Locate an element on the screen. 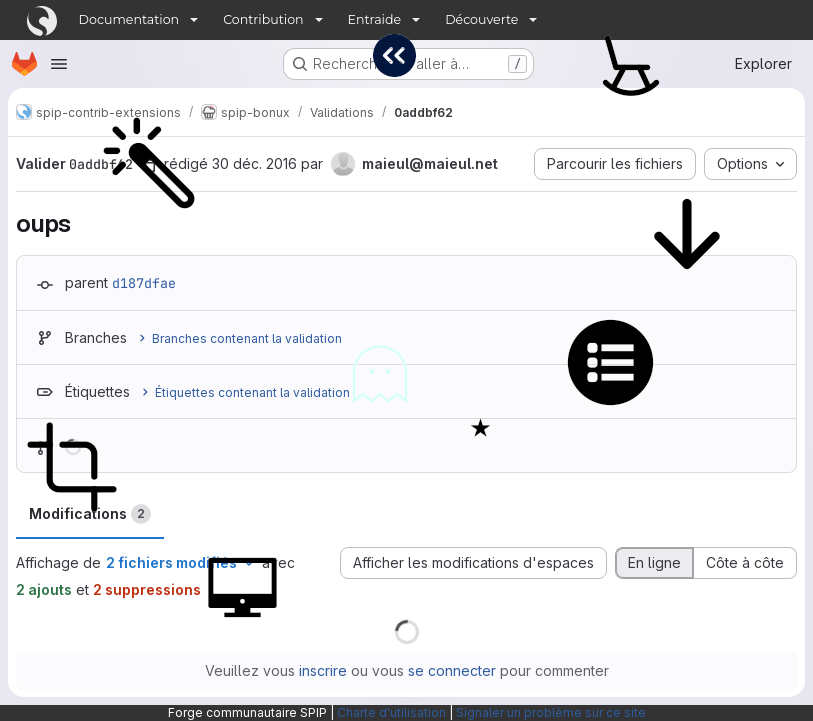  crop an image or photo is located at coordinates (72, 467).